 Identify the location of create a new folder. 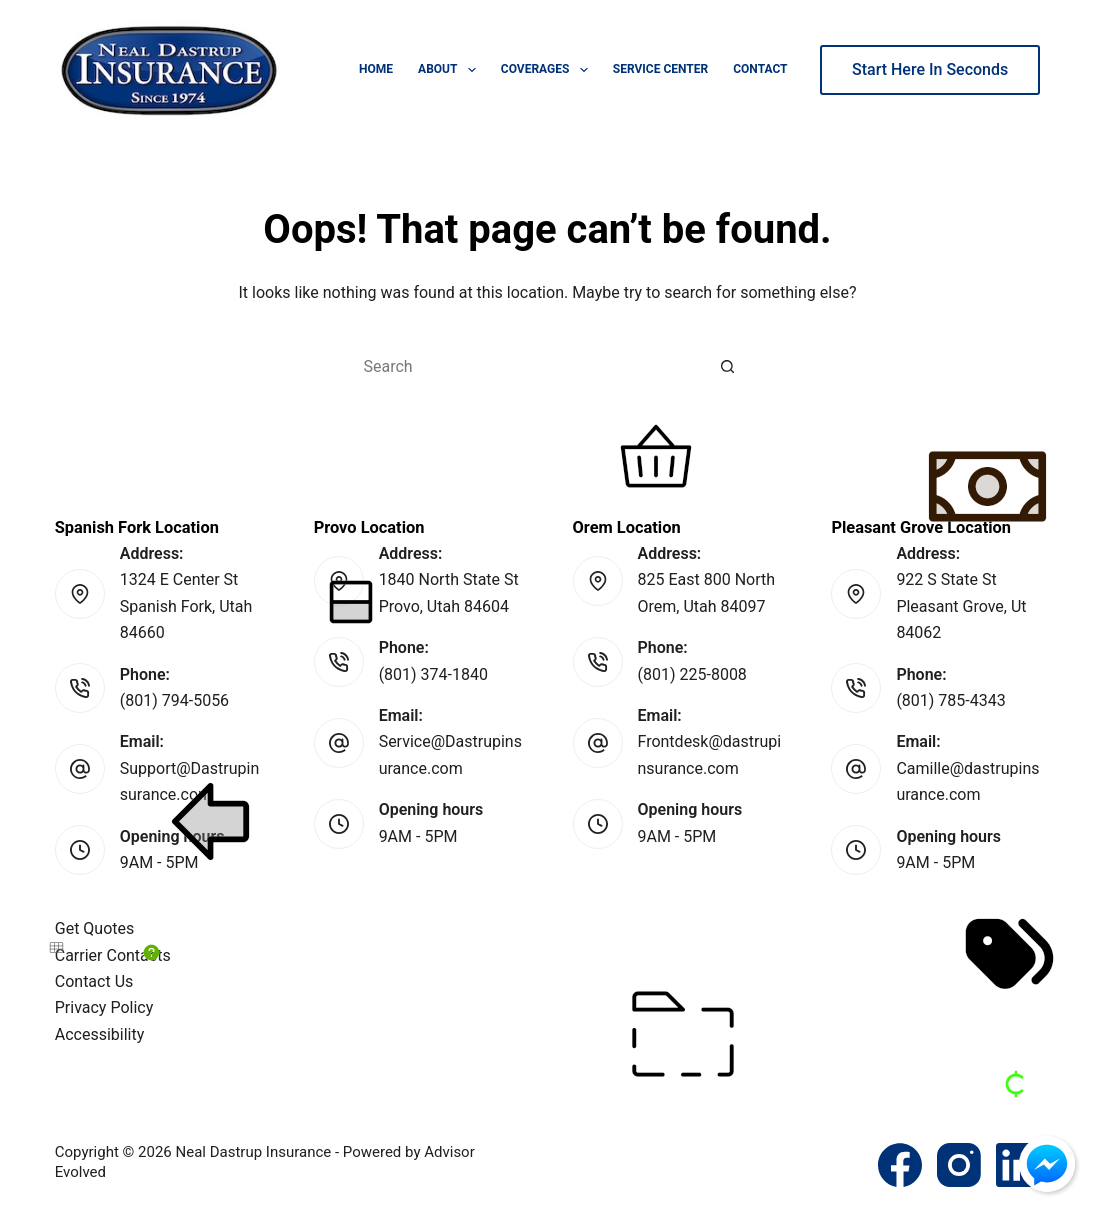
(683, 1034).